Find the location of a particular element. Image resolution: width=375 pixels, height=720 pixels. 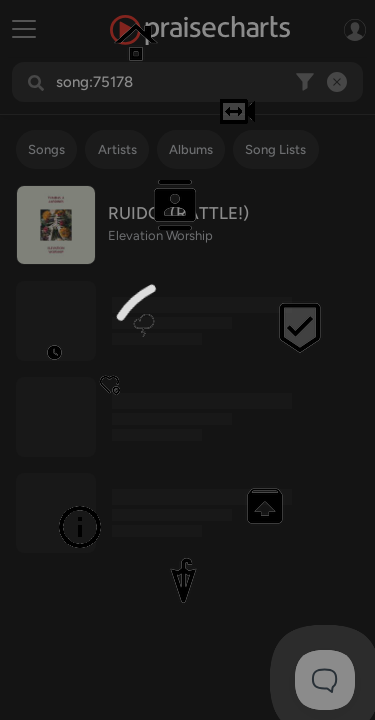

restore item from archive is located at coordinates (265, 506).